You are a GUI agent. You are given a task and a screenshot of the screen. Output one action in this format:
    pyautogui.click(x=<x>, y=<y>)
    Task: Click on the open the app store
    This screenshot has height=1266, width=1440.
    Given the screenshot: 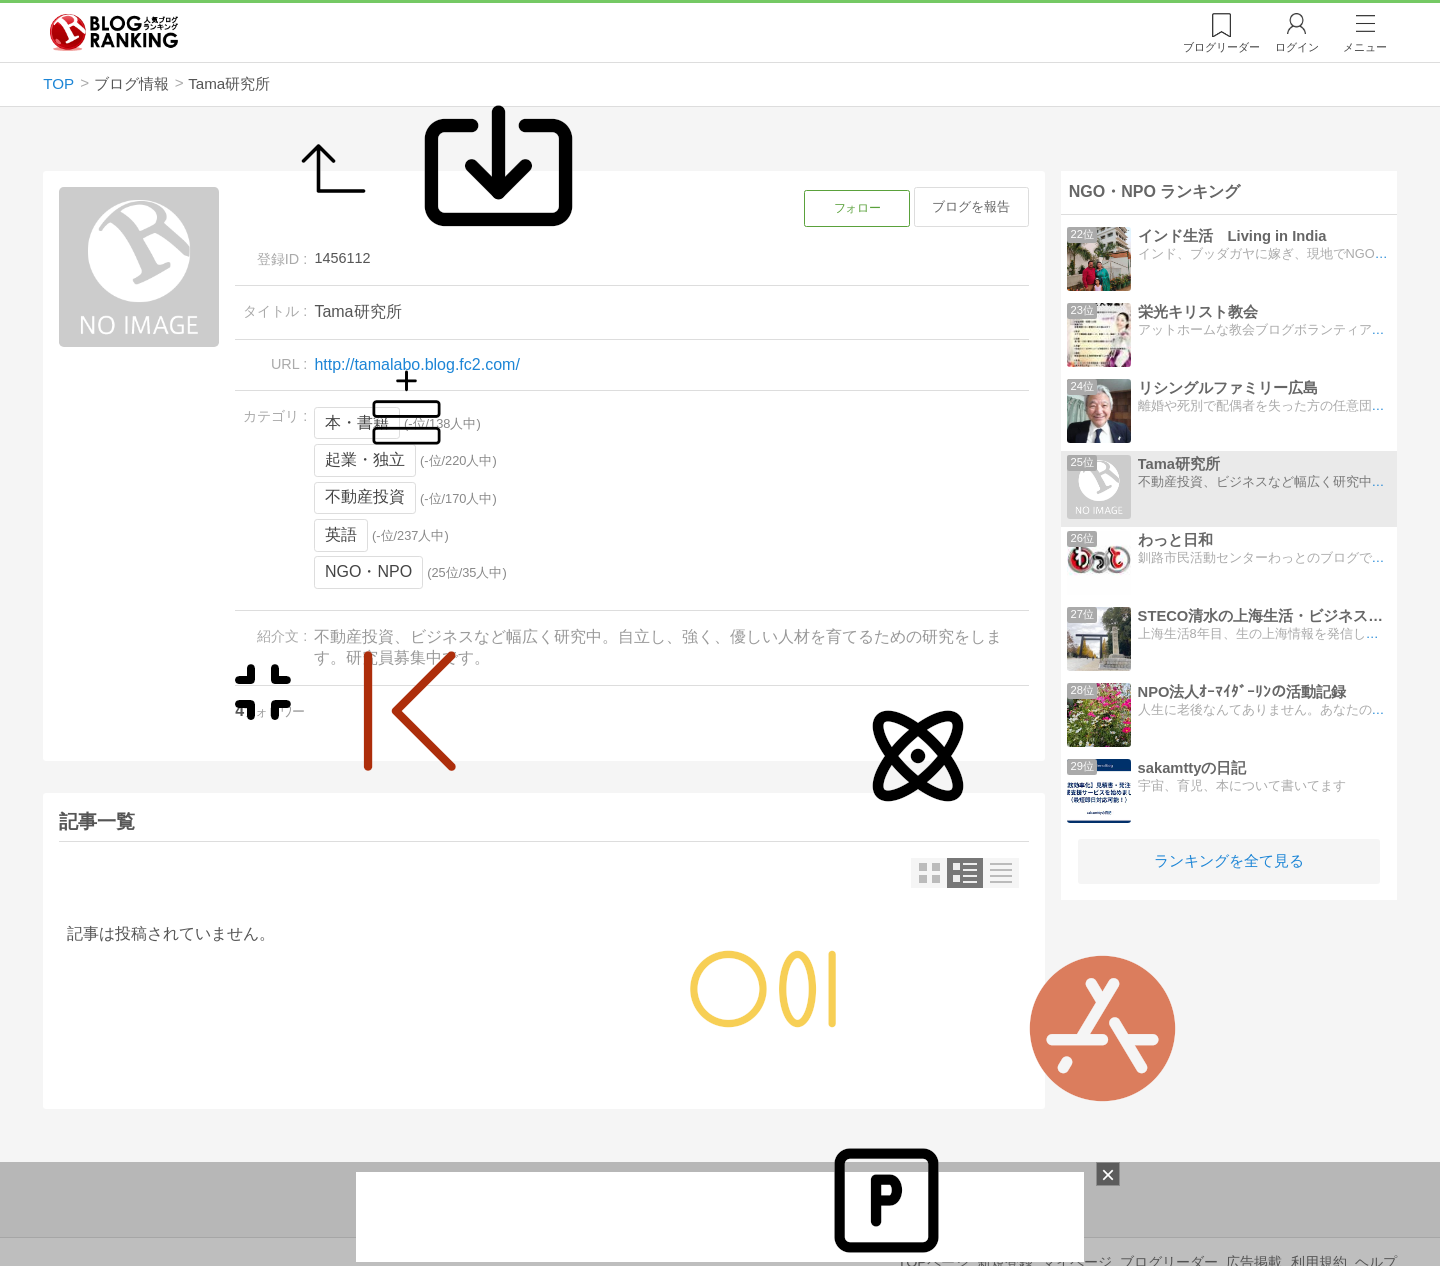 What is the action you would take?
    pyautogui.click(x=1102, y=1028)
    